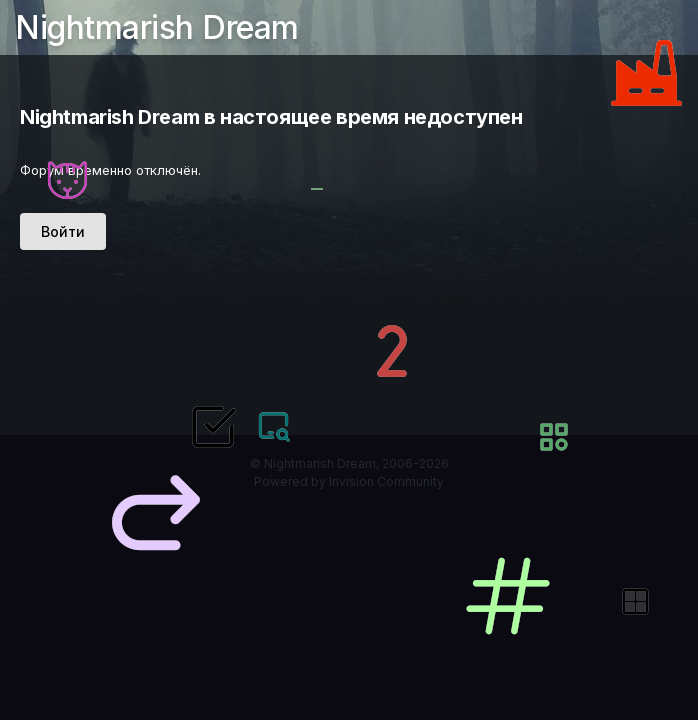  Describe the element at coordinates (646, 75) in the screenshot. I see `view manufacturing or production settings` at that location.